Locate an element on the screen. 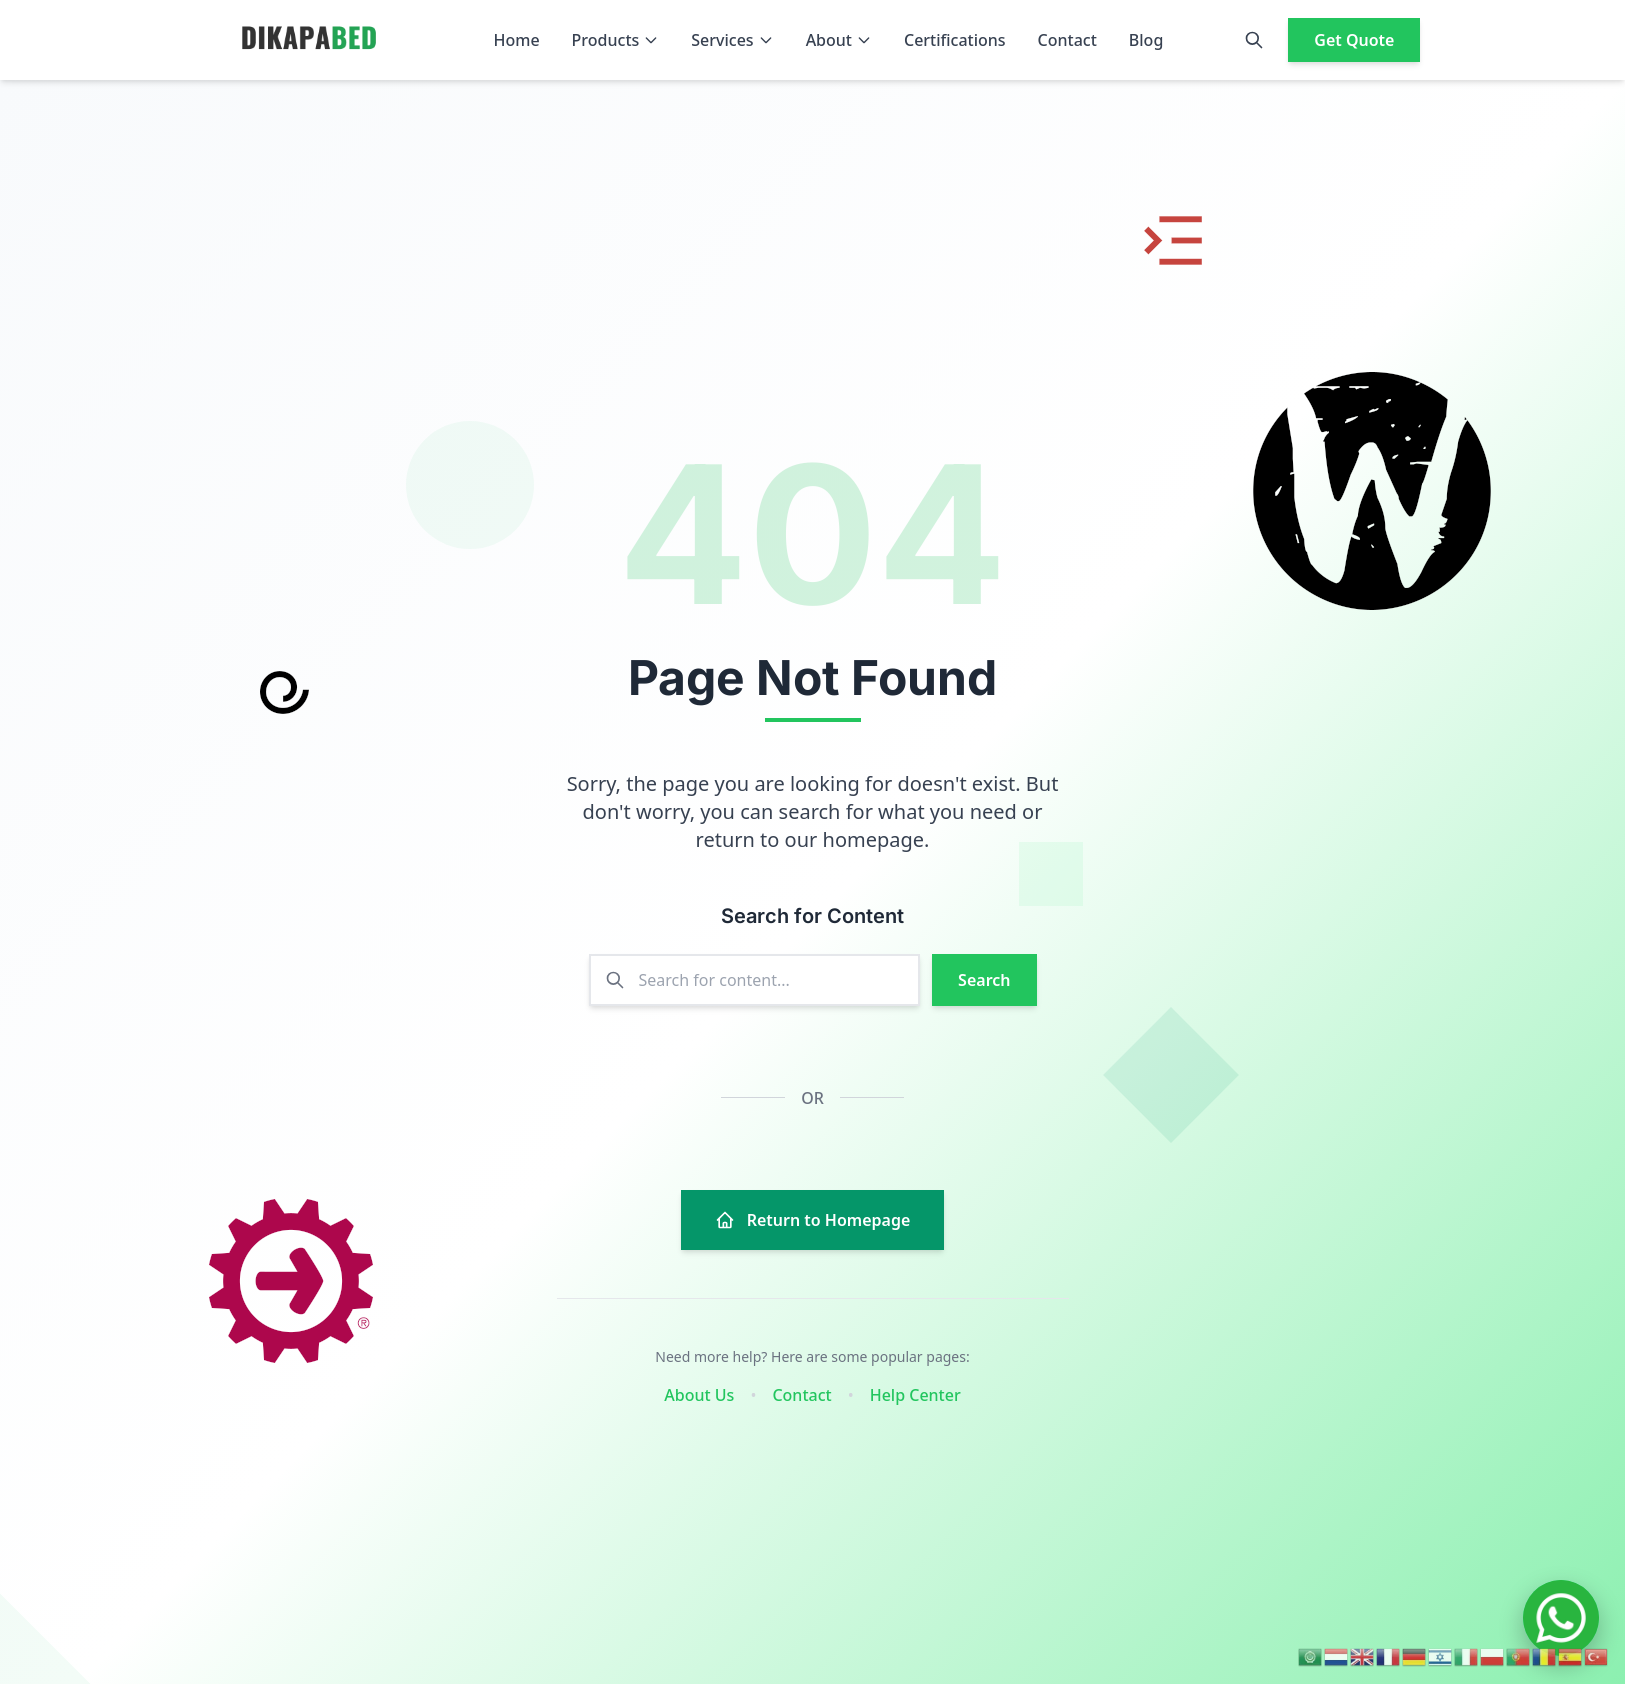 The height and width of the screenshot is (1684, 1625). collapse the side menu or navigation panel is located at coordinates (1174, 240).